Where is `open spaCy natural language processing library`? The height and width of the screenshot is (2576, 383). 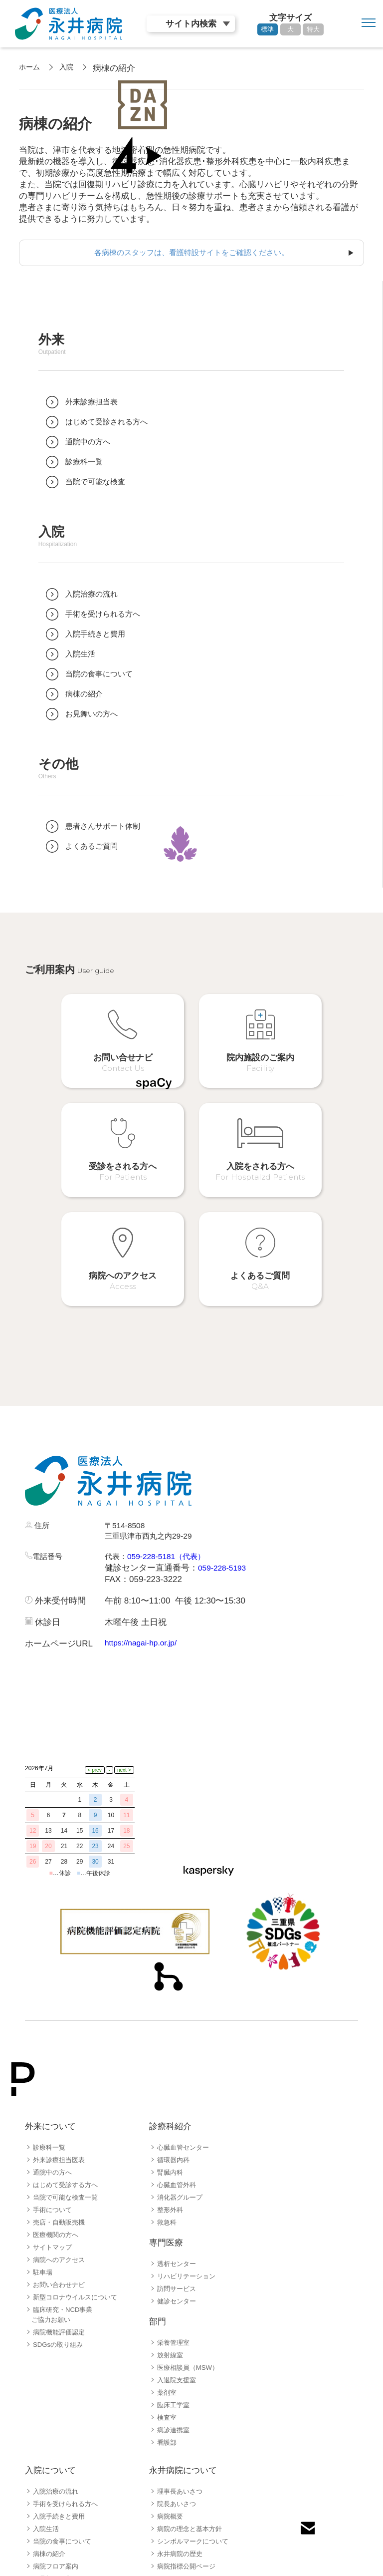 open spaCy natural language processing library is located at coordinates (154, 1083).